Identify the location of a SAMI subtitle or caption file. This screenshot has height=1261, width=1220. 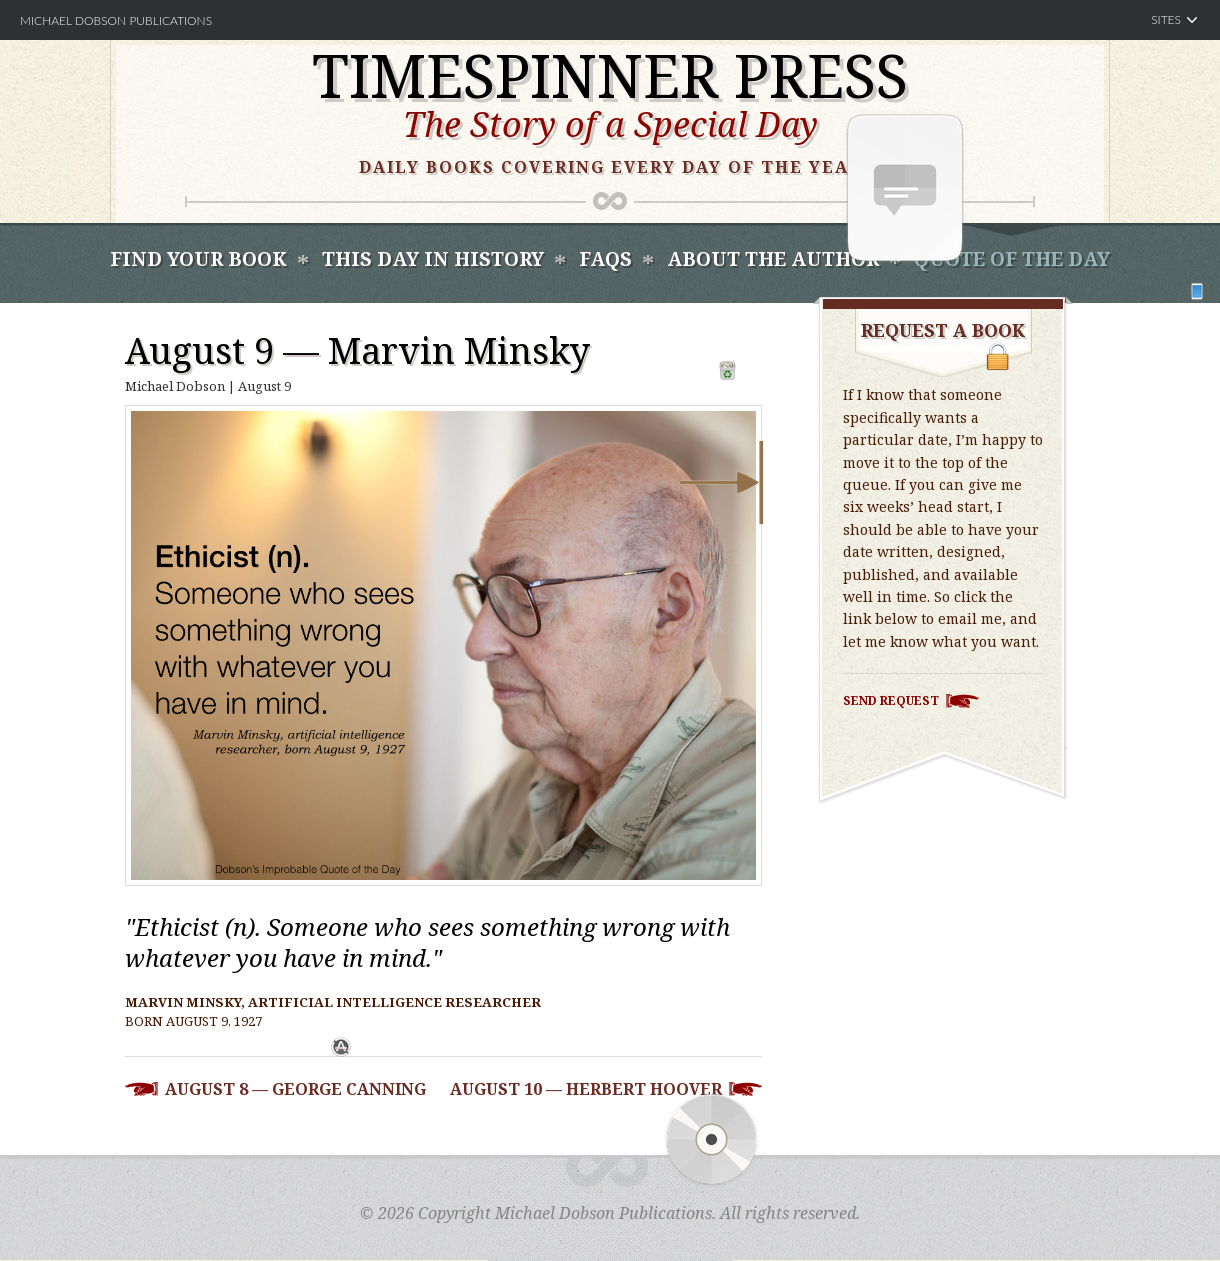
(905, 188).